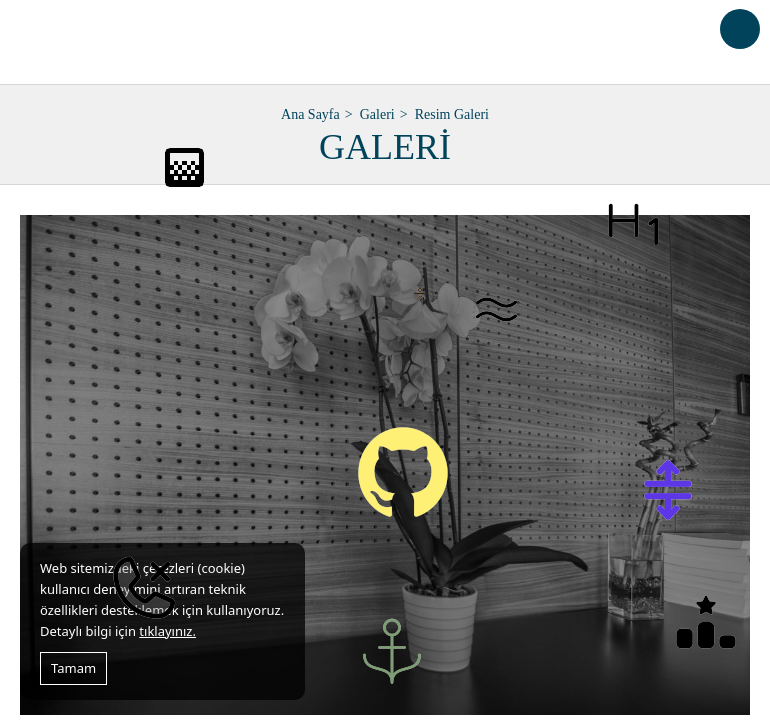  I want to click on split view vertically, so click(668, 490).